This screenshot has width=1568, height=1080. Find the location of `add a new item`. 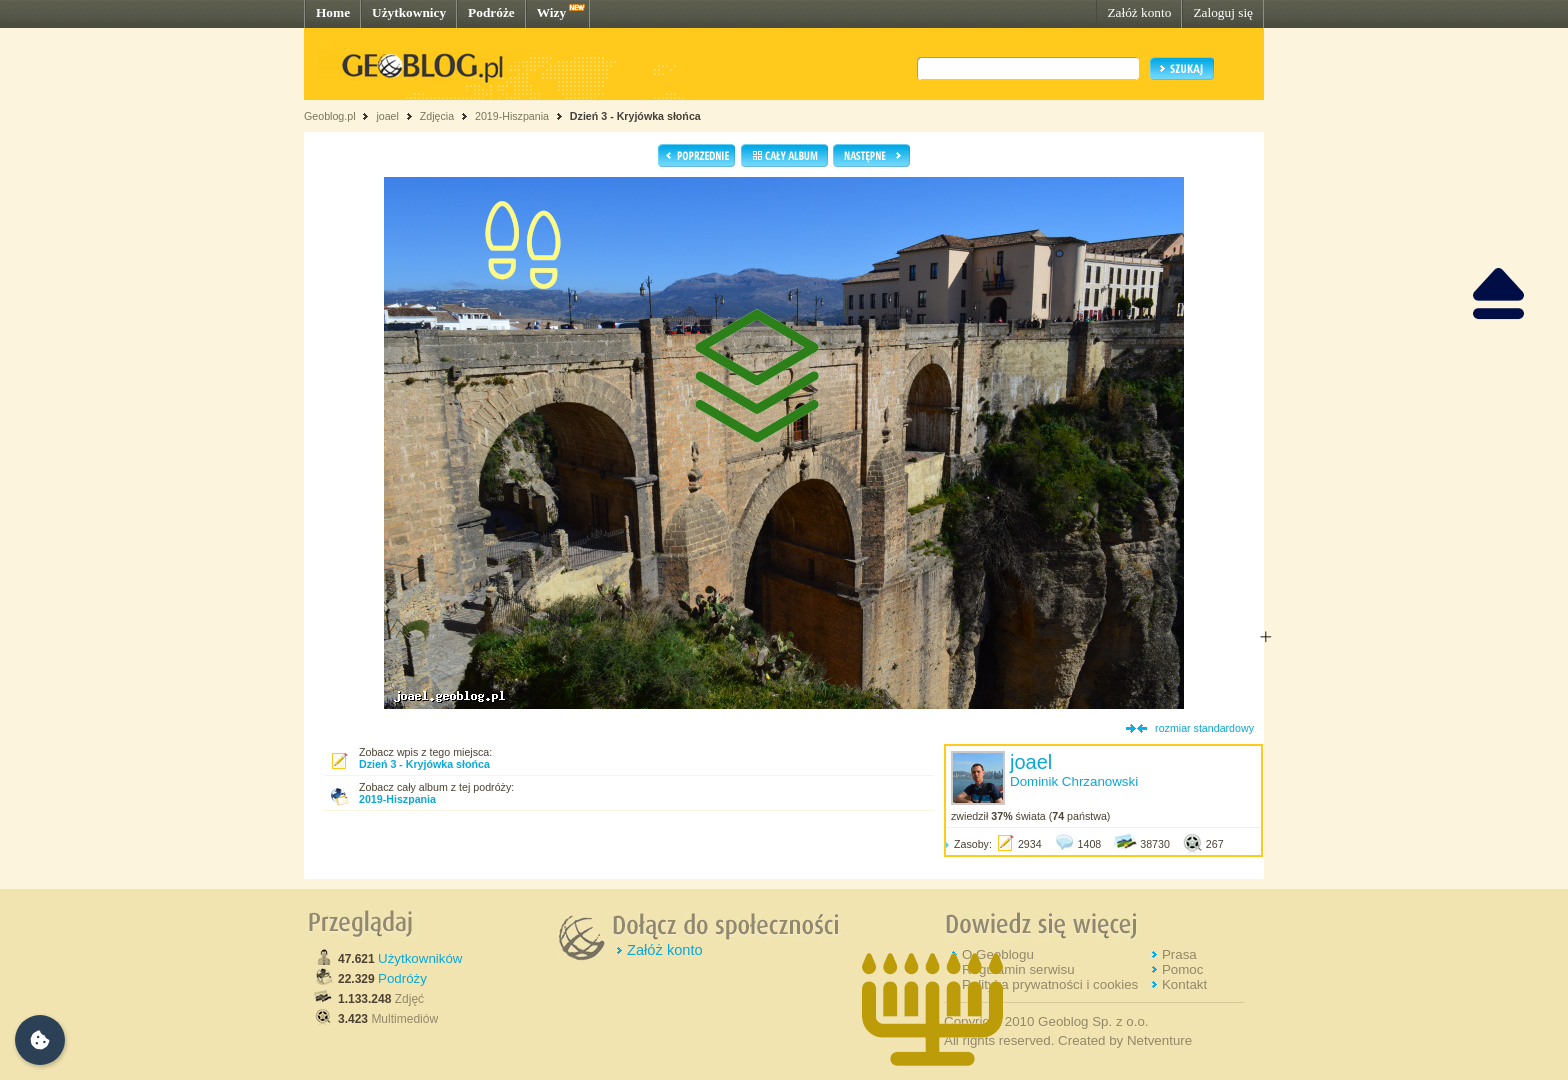

add a new item is located at coordinates (1266, 637).